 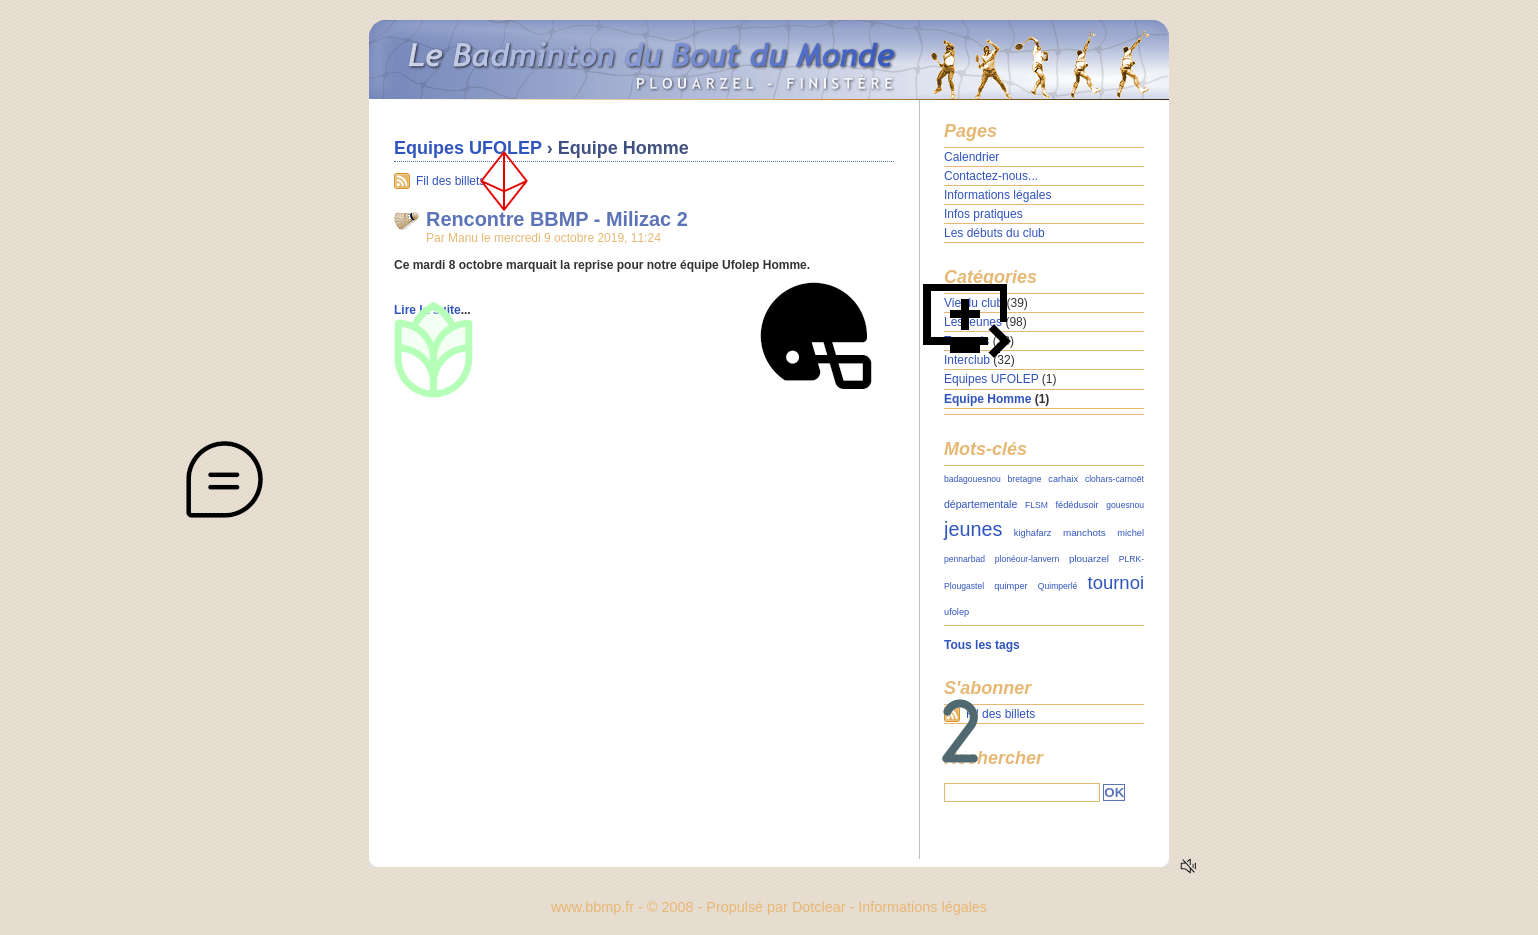 I want to click on indicates grain or wheat-based ingredients, so click(x=433, y=351).